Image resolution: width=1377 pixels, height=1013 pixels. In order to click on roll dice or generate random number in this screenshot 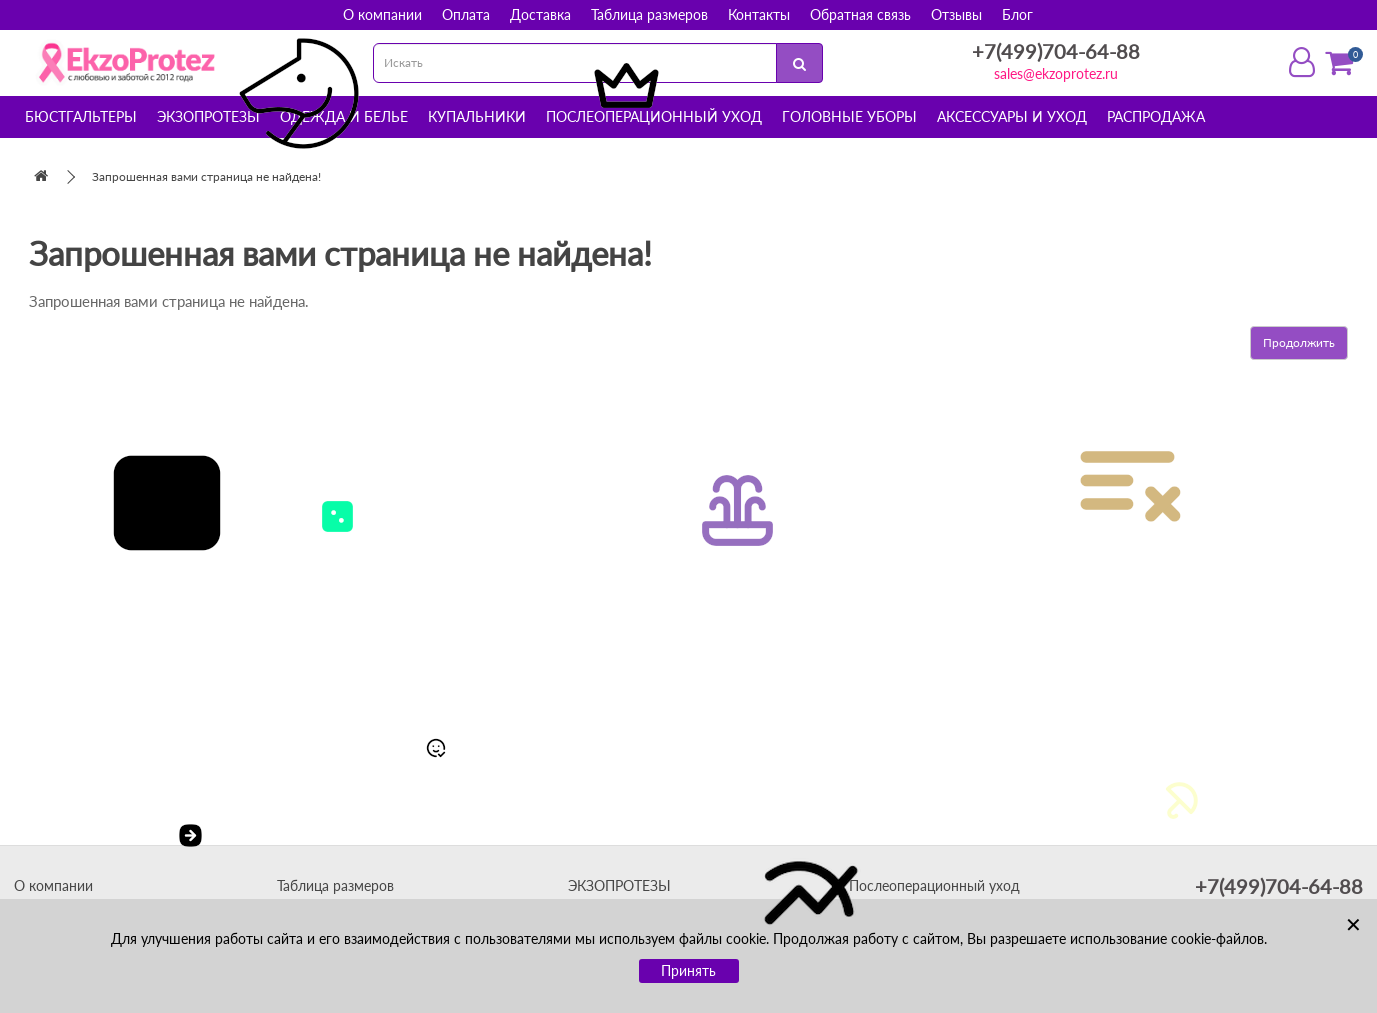, I will do `click(337, 516)`.